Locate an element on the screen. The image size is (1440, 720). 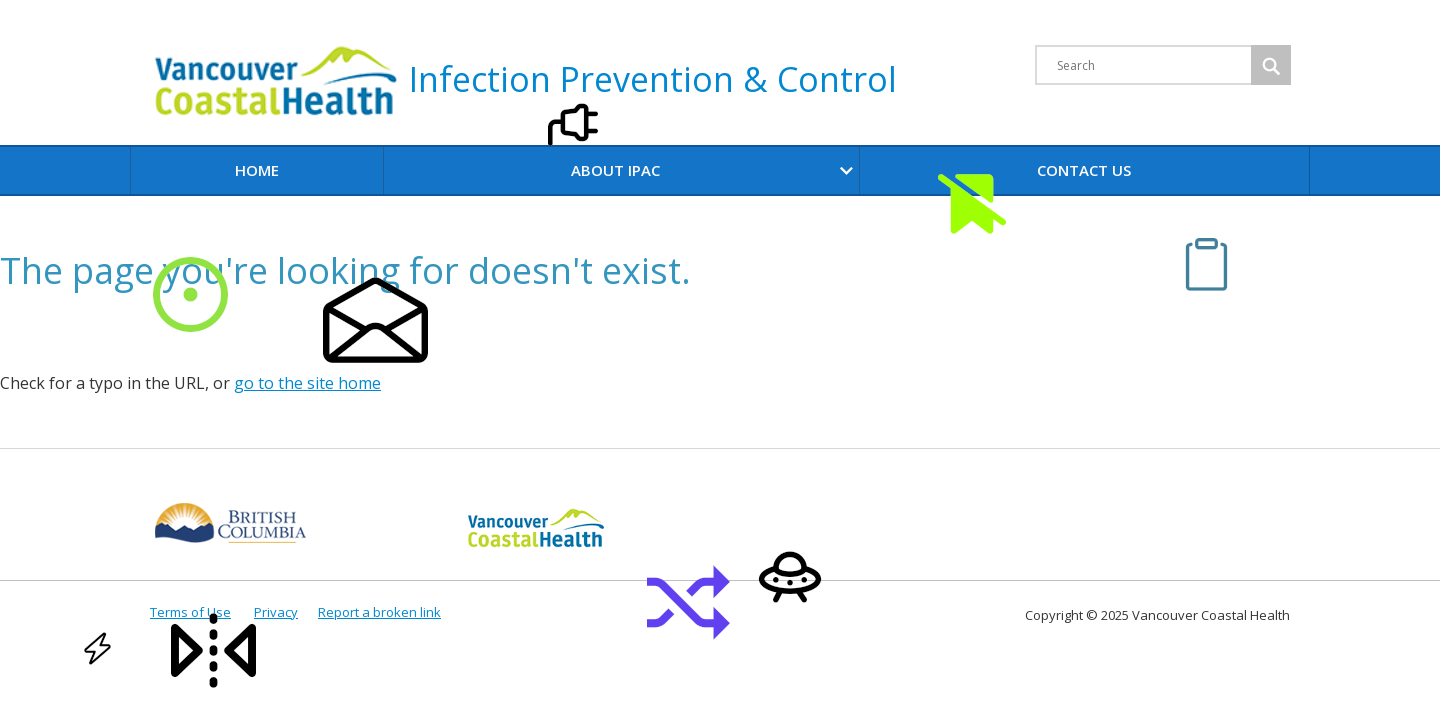
indicates a quick action or shortcut is located at coordinates (97, 648).